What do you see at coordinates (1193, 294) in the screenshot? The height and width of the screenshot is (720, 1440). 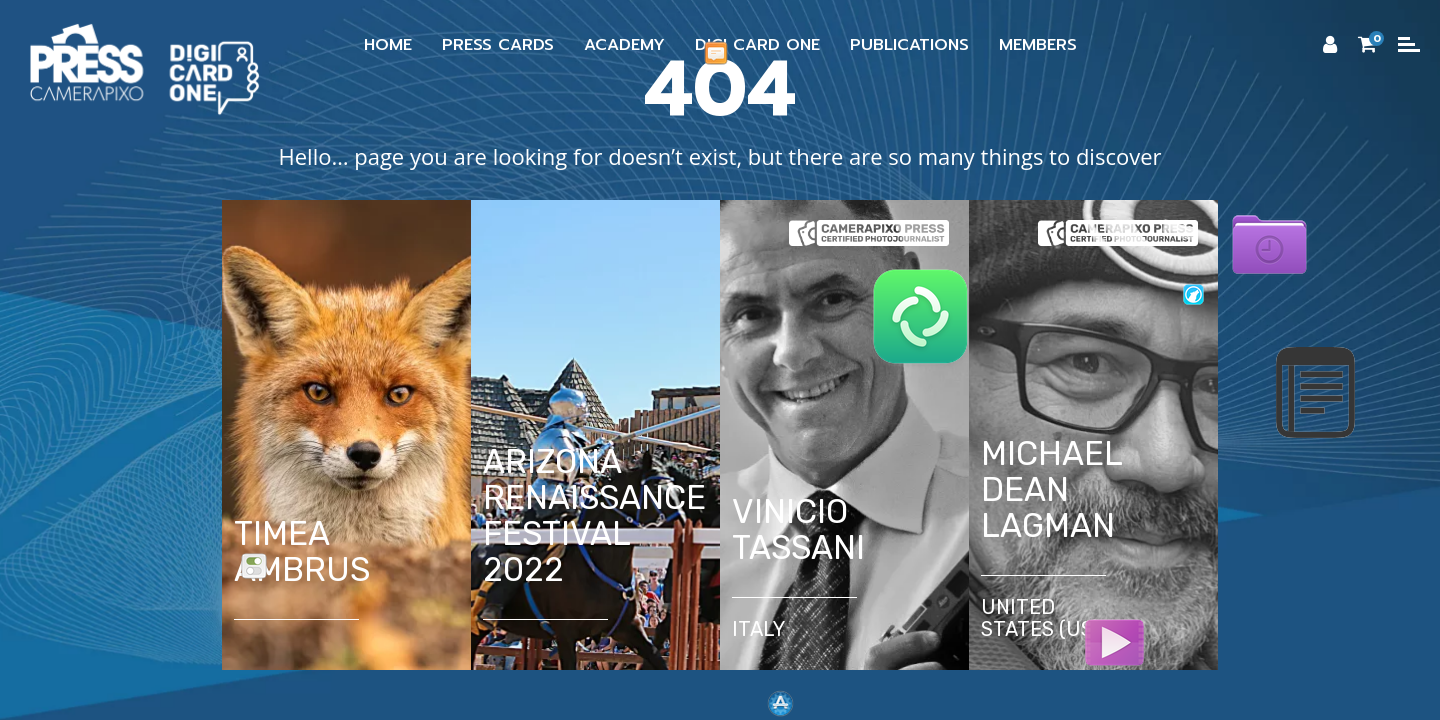 I see `open librewolf browser` at bounding box center [1193, 294].